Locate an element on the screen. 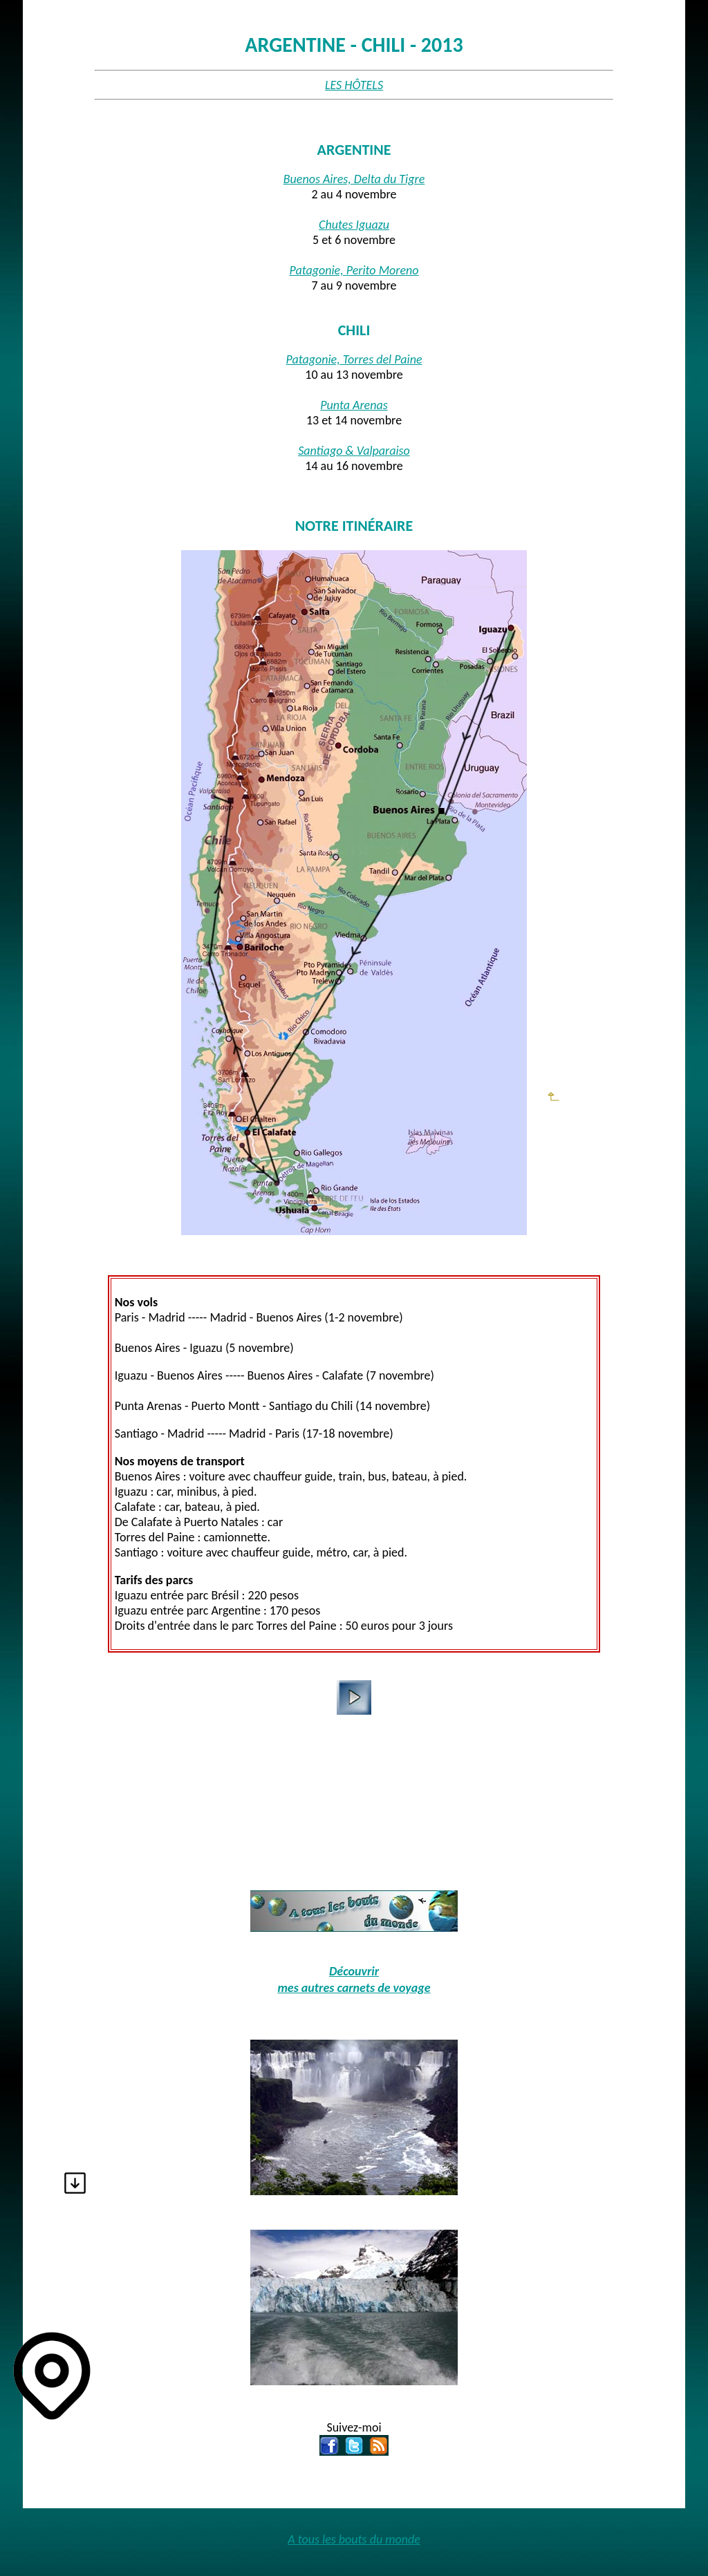 This screenshot has width=708, height=2576. go back and return to top is located at coordinates (553, 1097).